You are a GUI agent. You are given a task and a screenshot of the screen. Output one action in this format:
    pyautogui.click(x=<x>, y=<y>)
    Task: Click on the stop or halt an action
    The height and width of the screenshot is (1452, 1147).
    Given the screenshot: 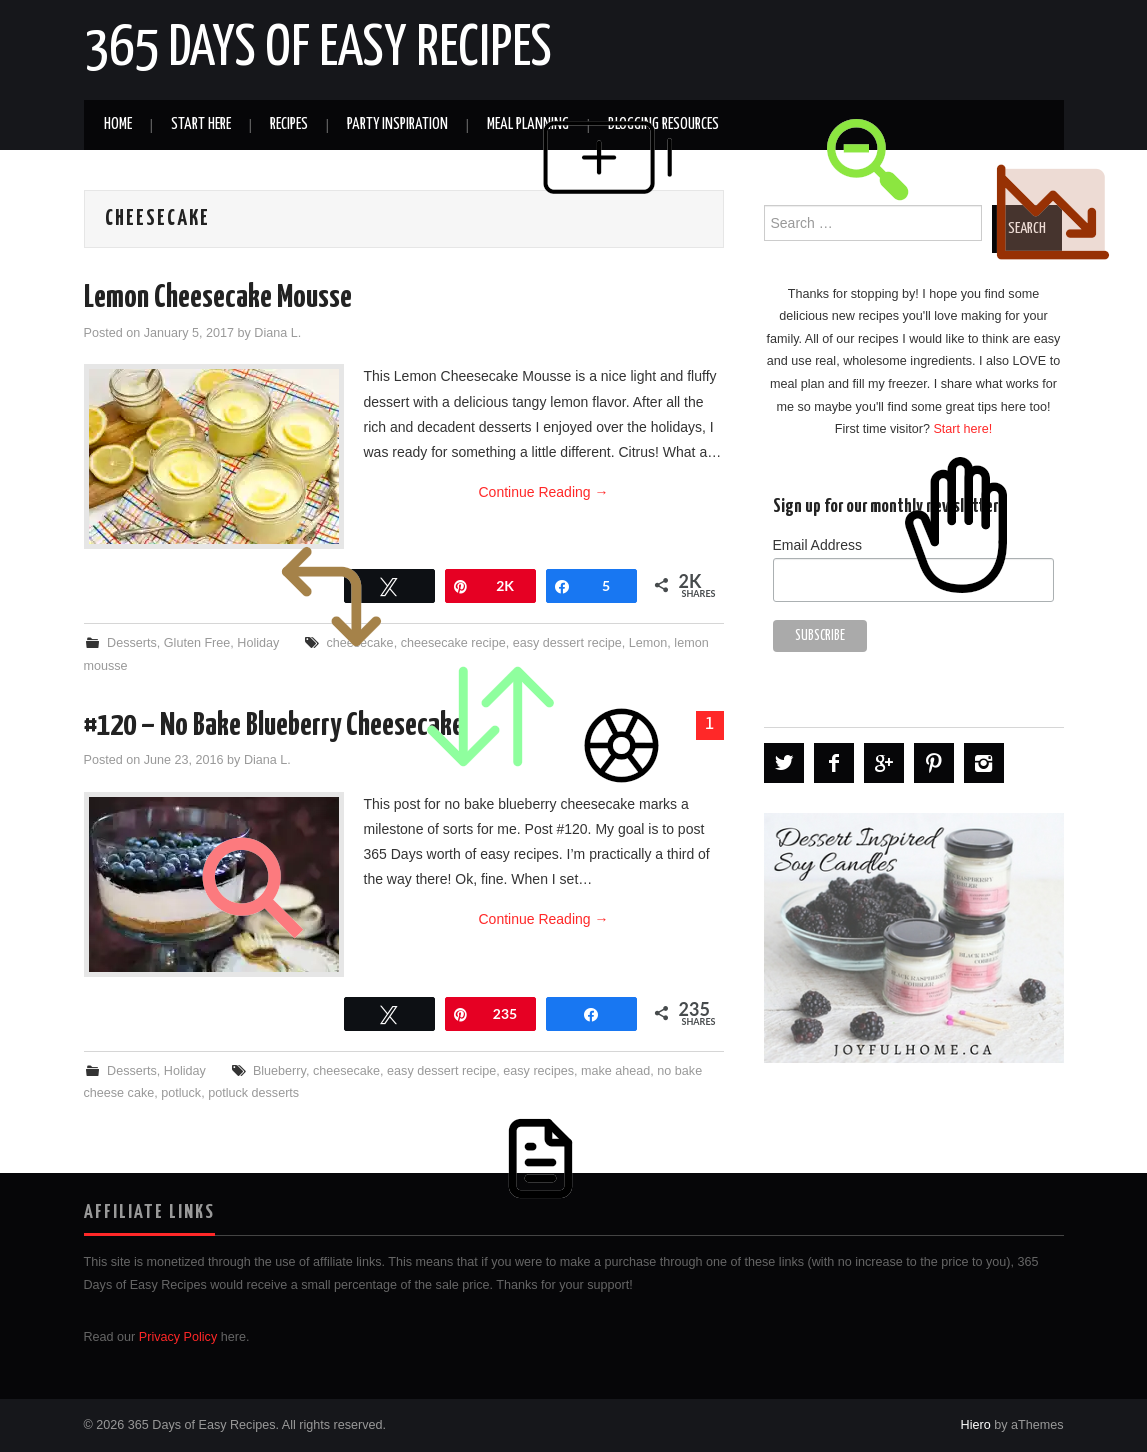 What is the action you would take?
    pyautogui.click(x=956, y=525)
    